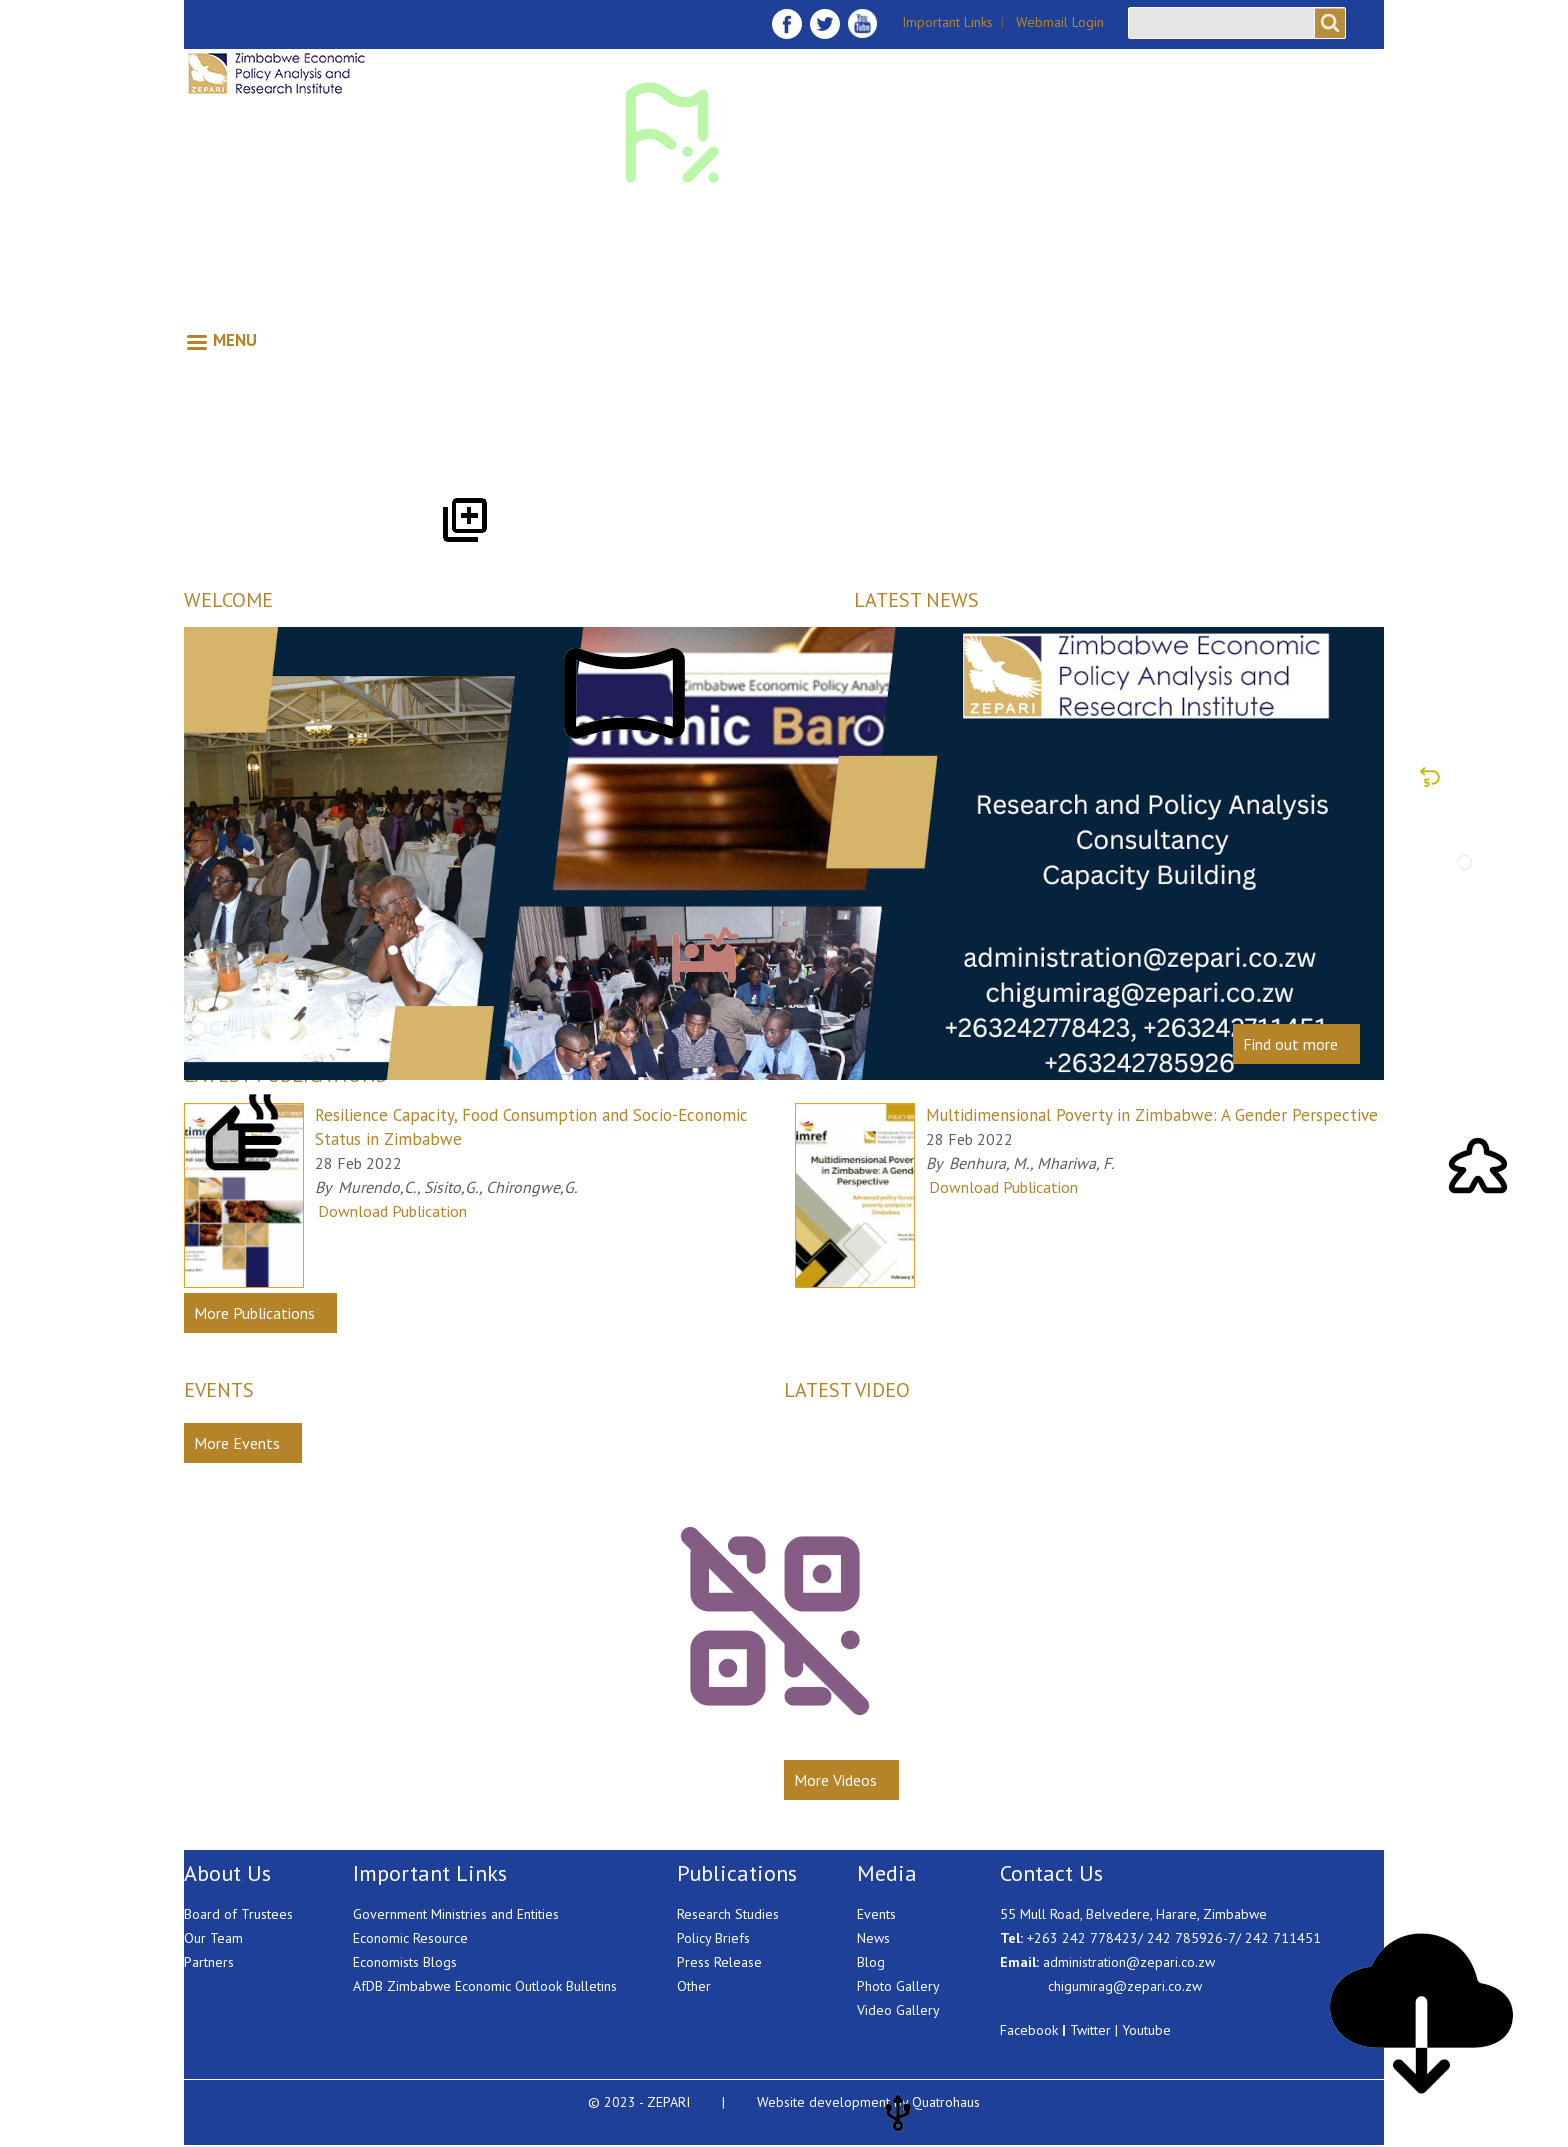 This screenshot has width=1568, height=2147. What do you see at coordinates (624, 693) in the screenshot?
I see `switch to panorama photo mode` at bounding box center [624, 693].